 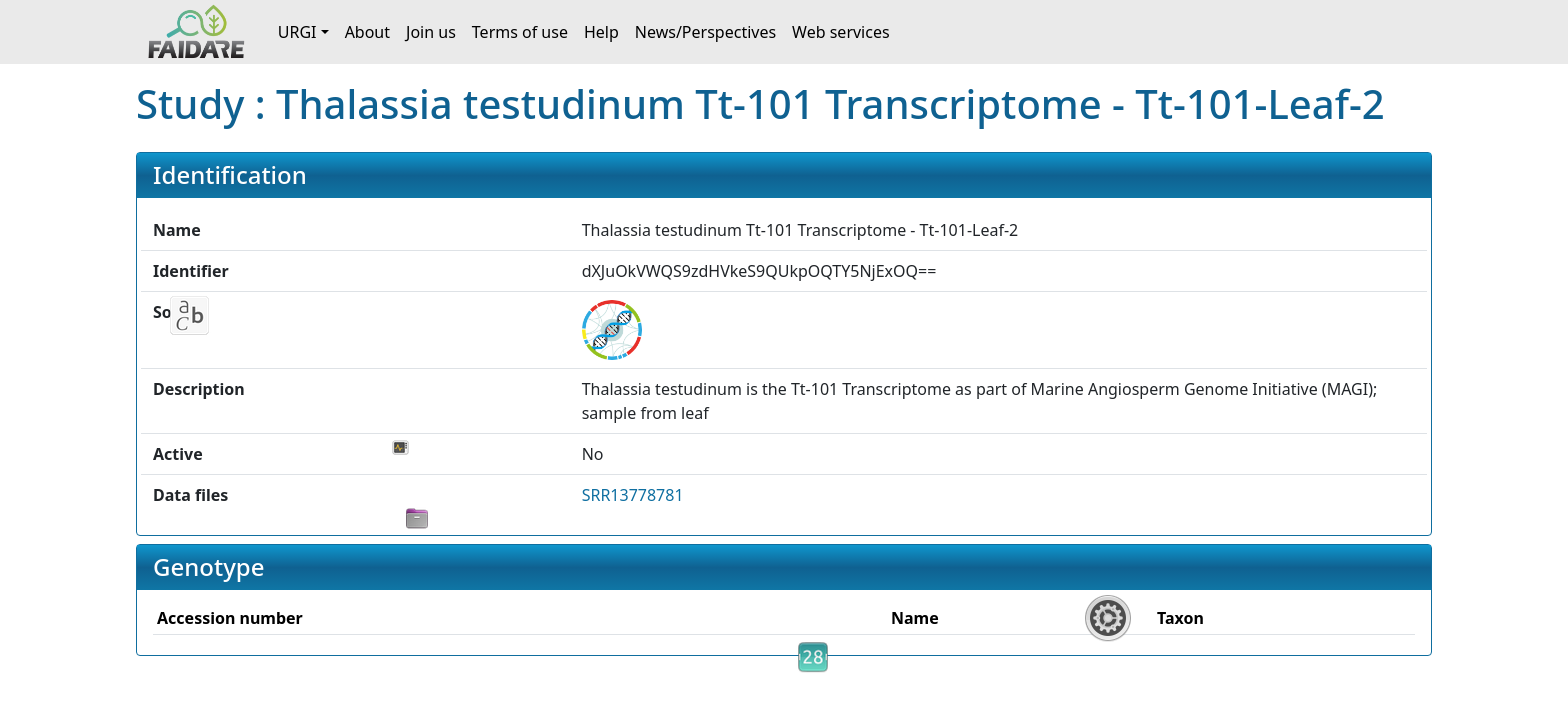 I want to click on open the calendar app, so click(x=813, y=657).